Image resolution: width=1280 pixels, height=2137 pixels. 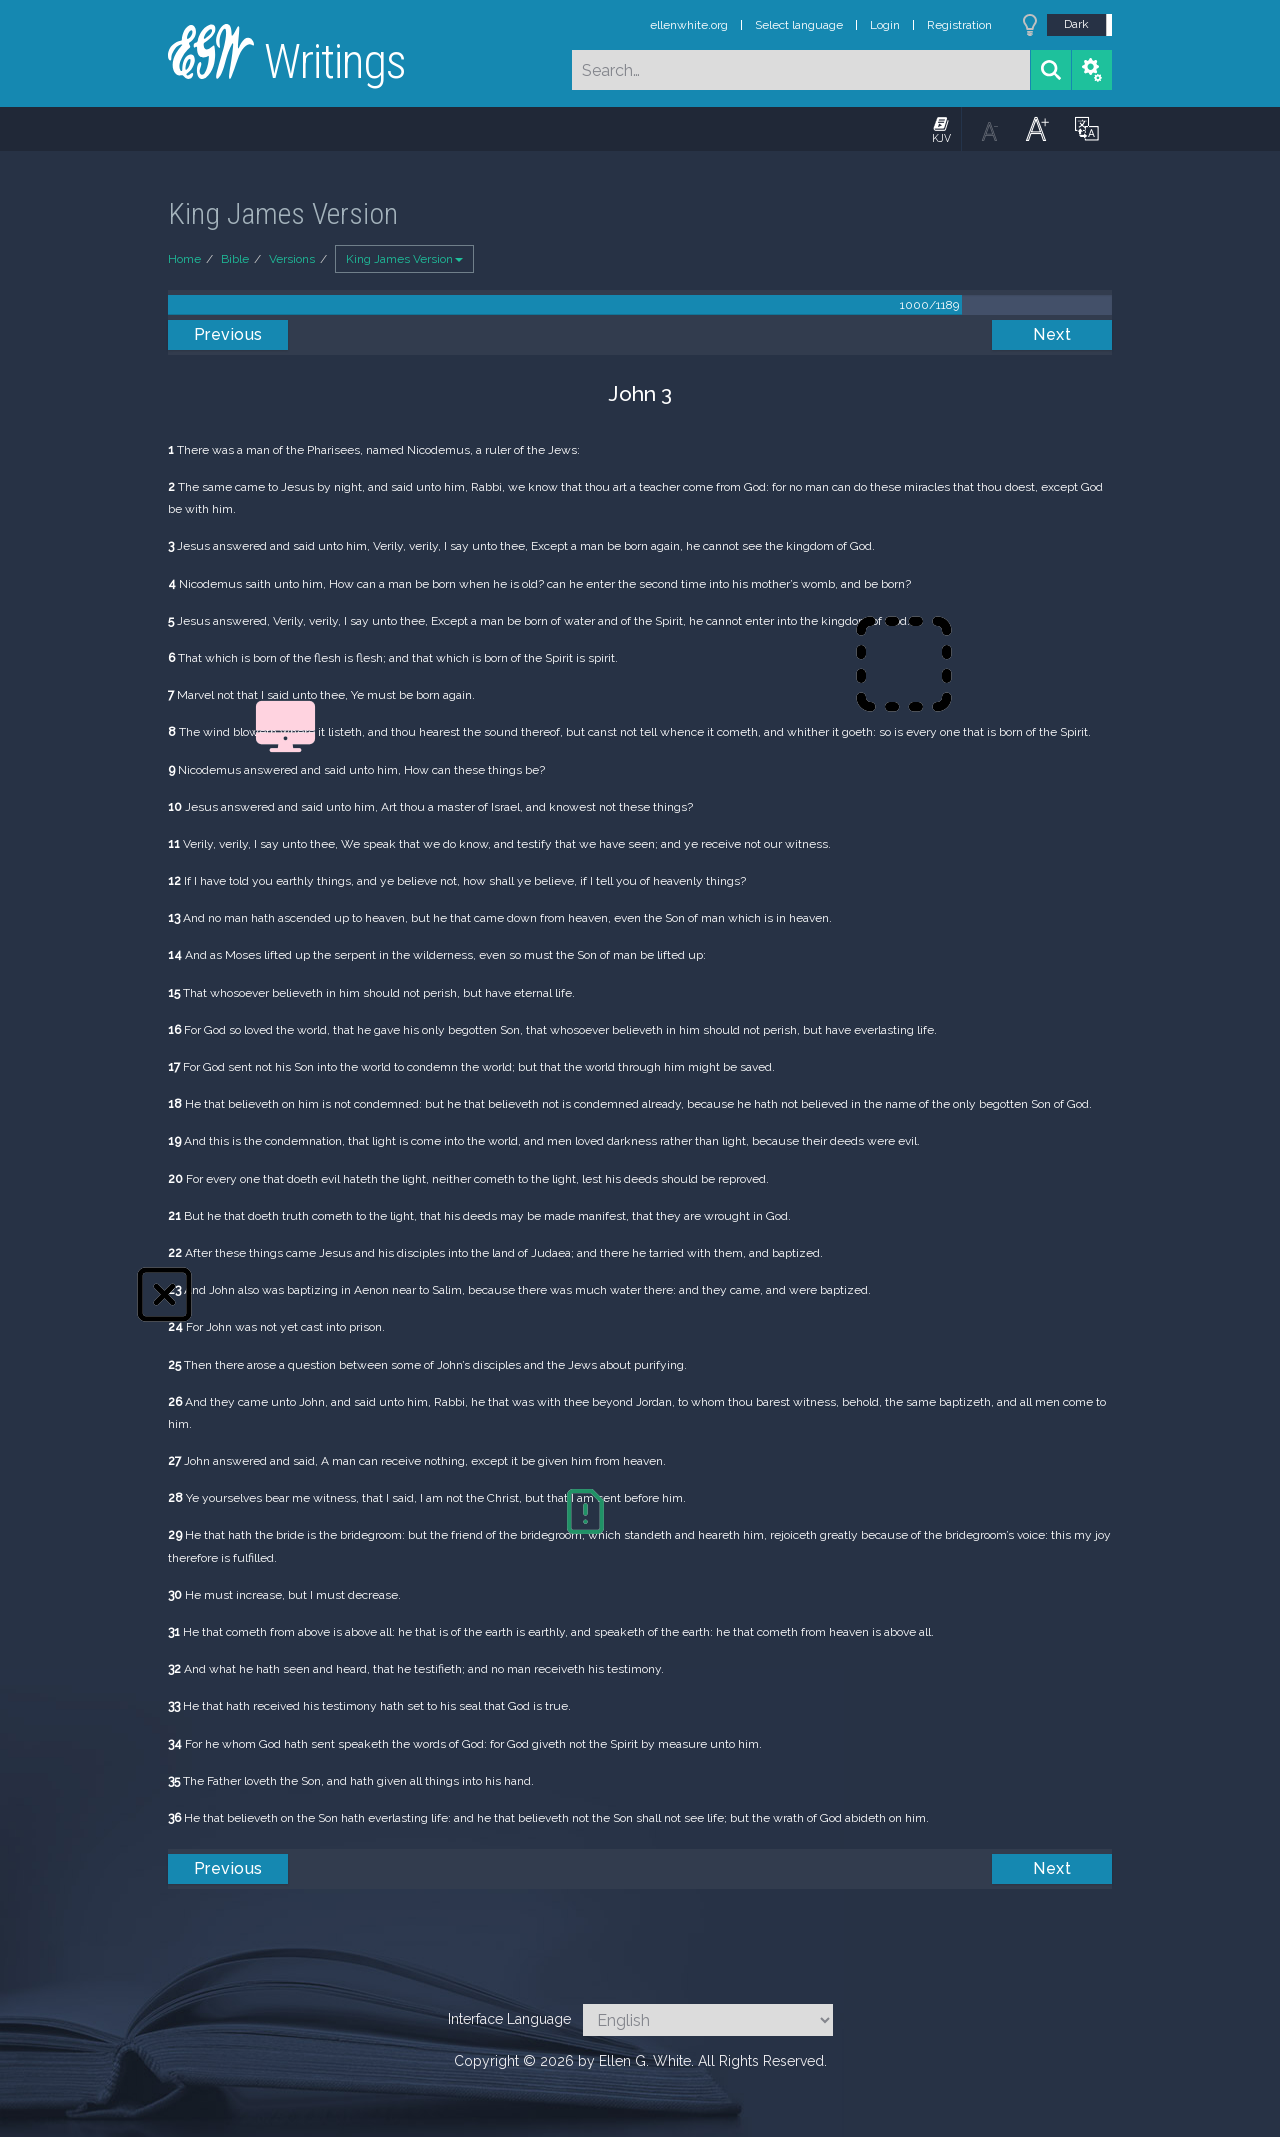 I want to click on switch to desktop view, so click(x=285, y=726).